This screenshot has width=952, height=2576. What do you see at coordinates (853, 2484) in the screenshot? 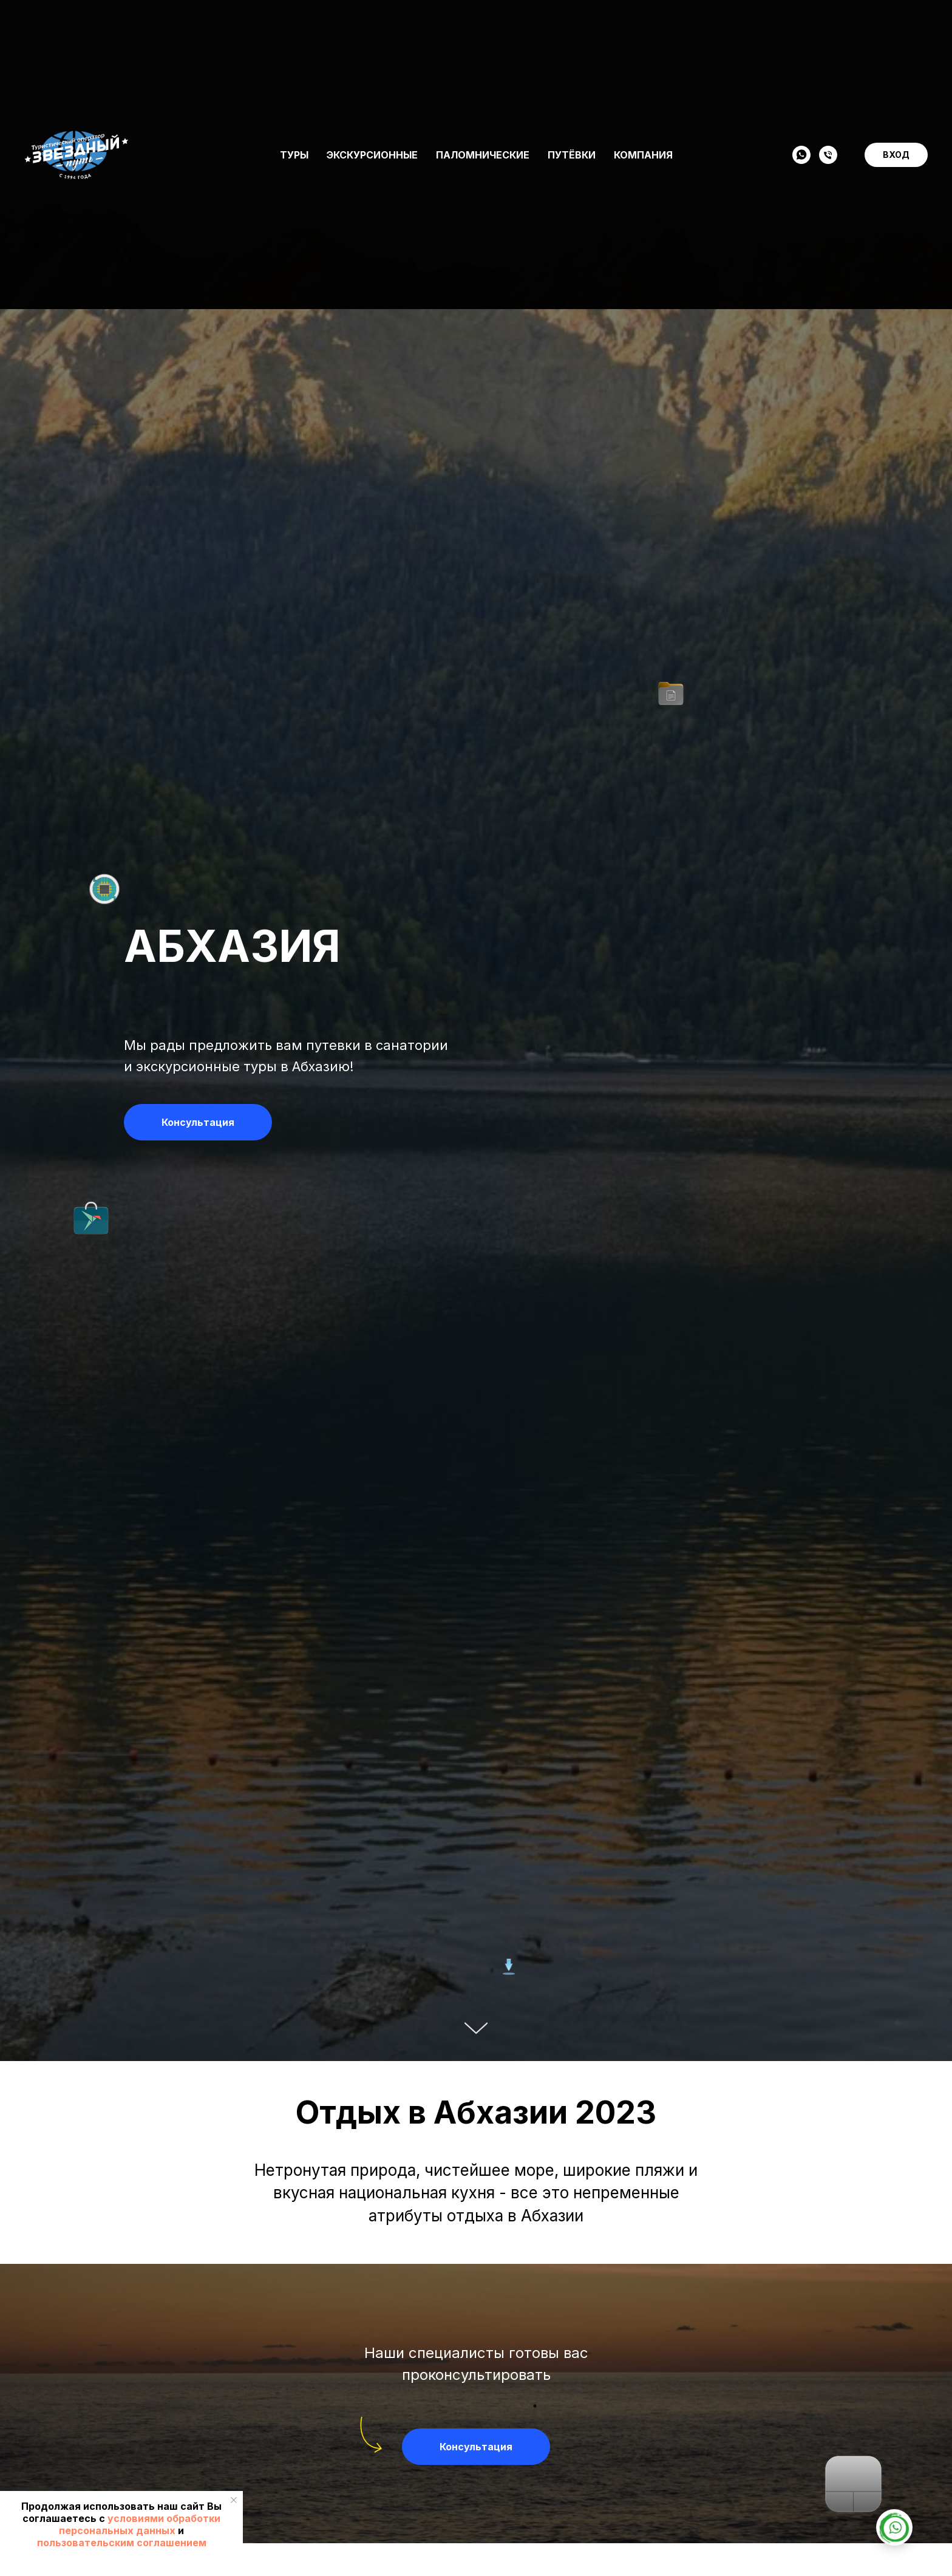
I see `open touchpad settings and preferences` at bounding box center [853, 2484].